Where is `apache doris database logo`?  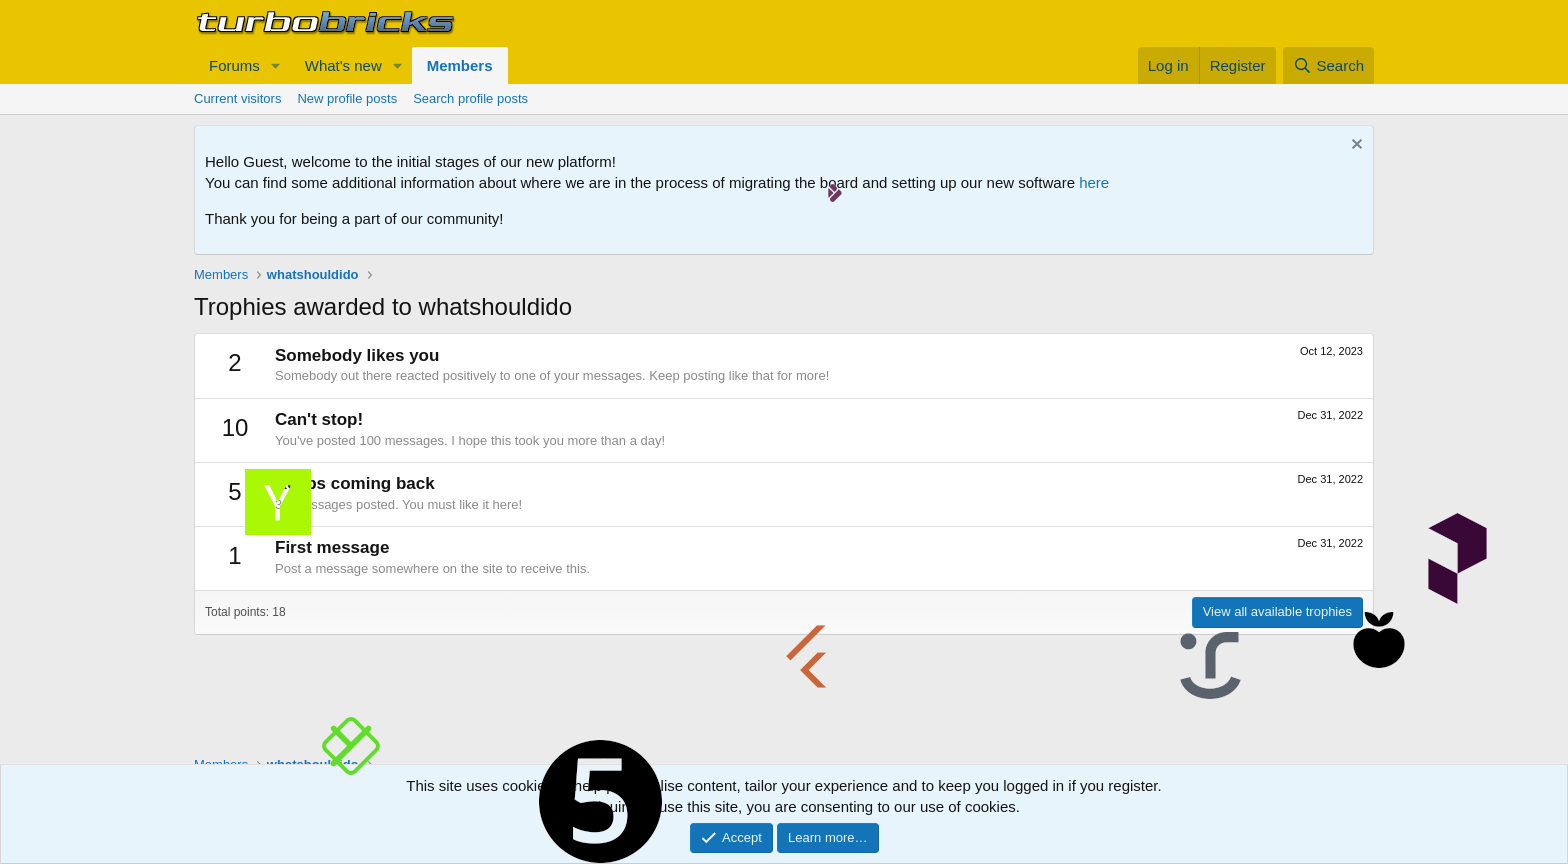
apache doris database logo is located at coordinates (835, 193).